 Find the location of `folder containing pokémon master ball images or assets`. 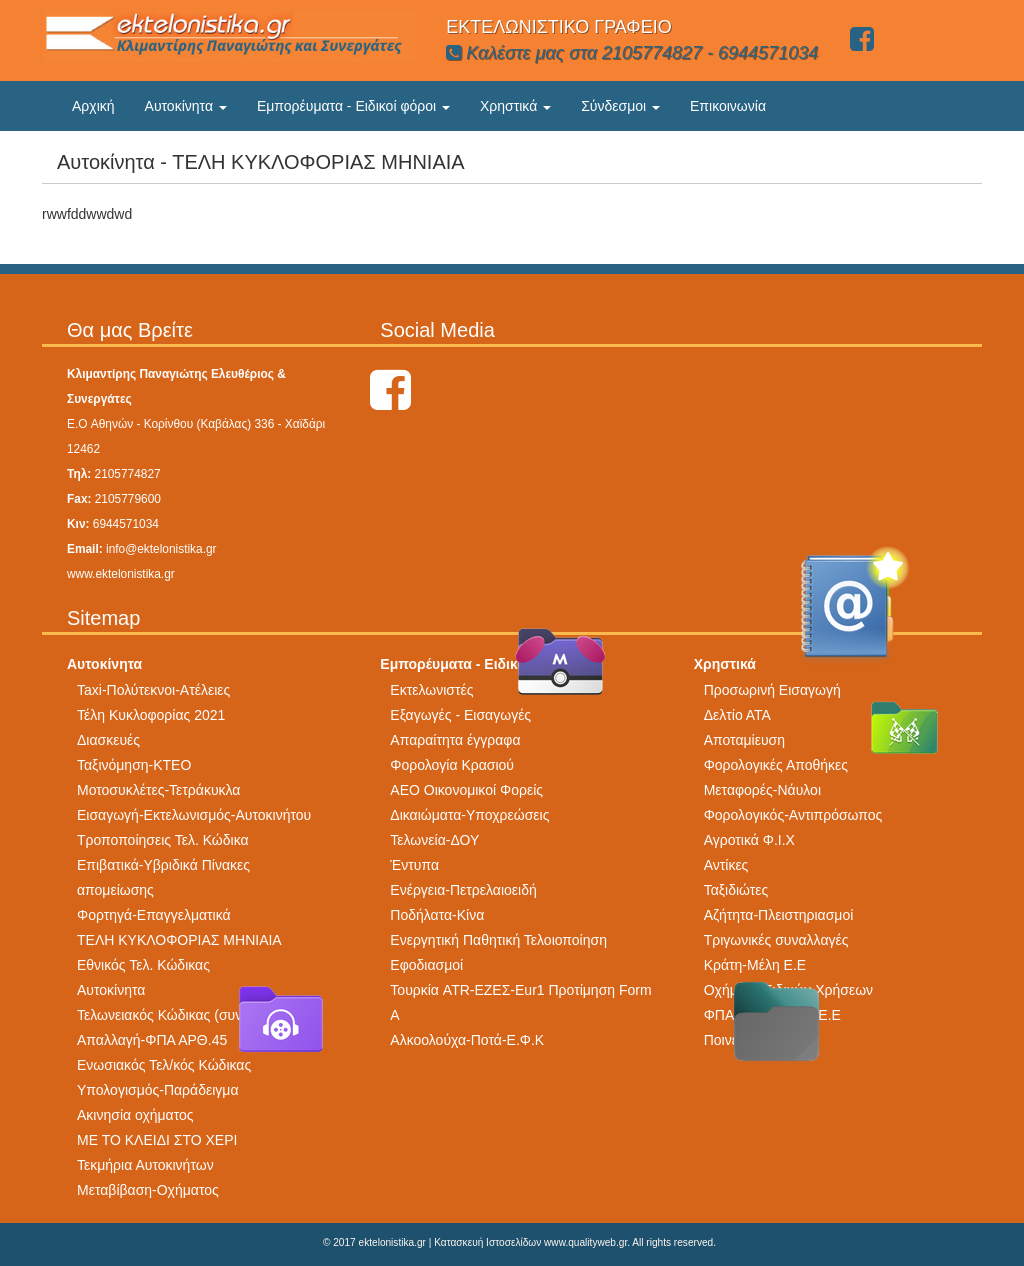

folder containing pokémon master ball images or assets is located at coordinates (560, 664).